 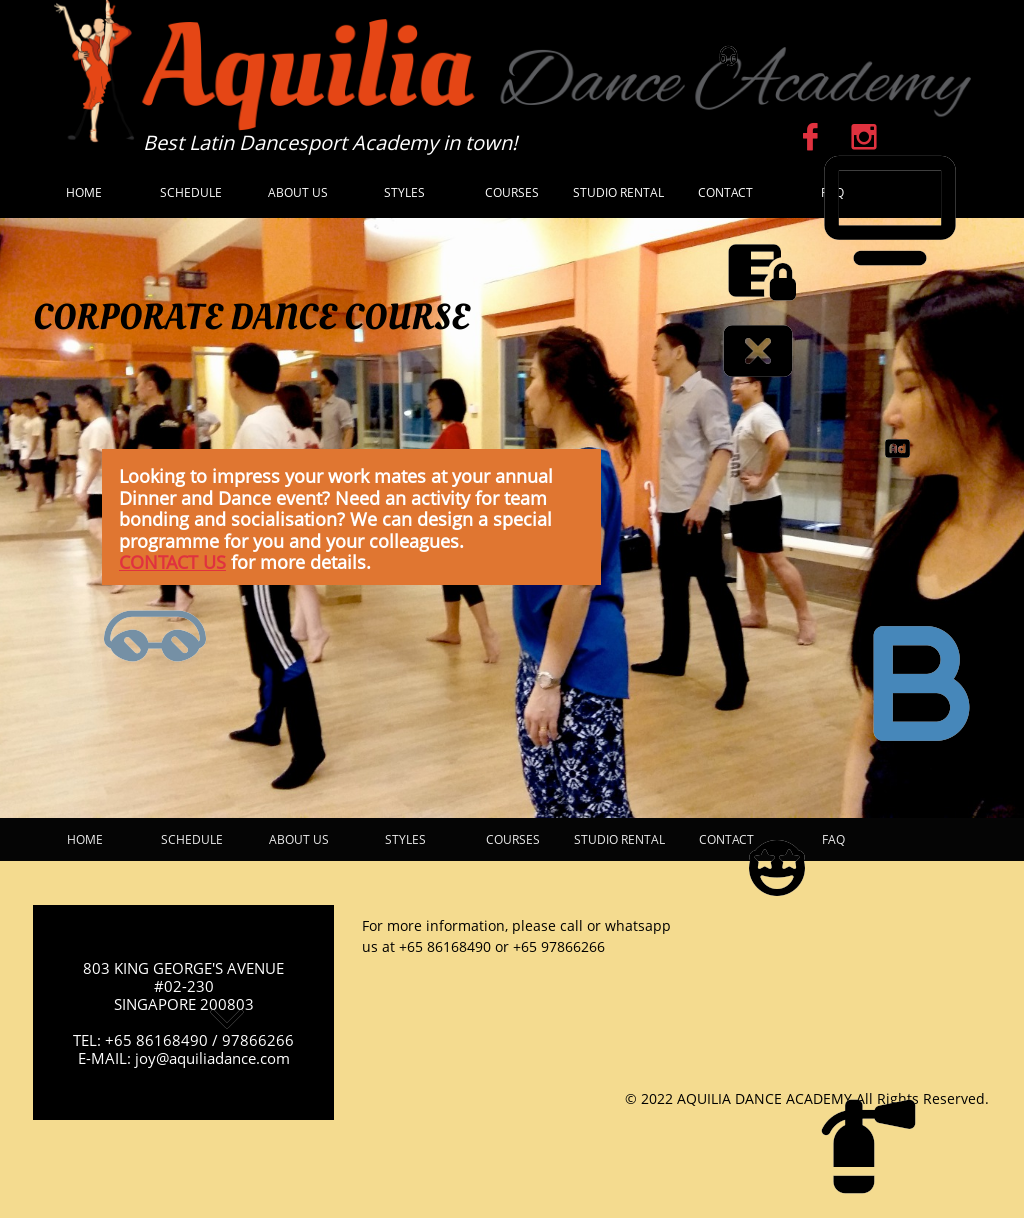 What do you see at coordinates (758, 270) in the screenshot?
I see `lock a specific row in a spreadsheet or table` at bounding box center [758, 270].